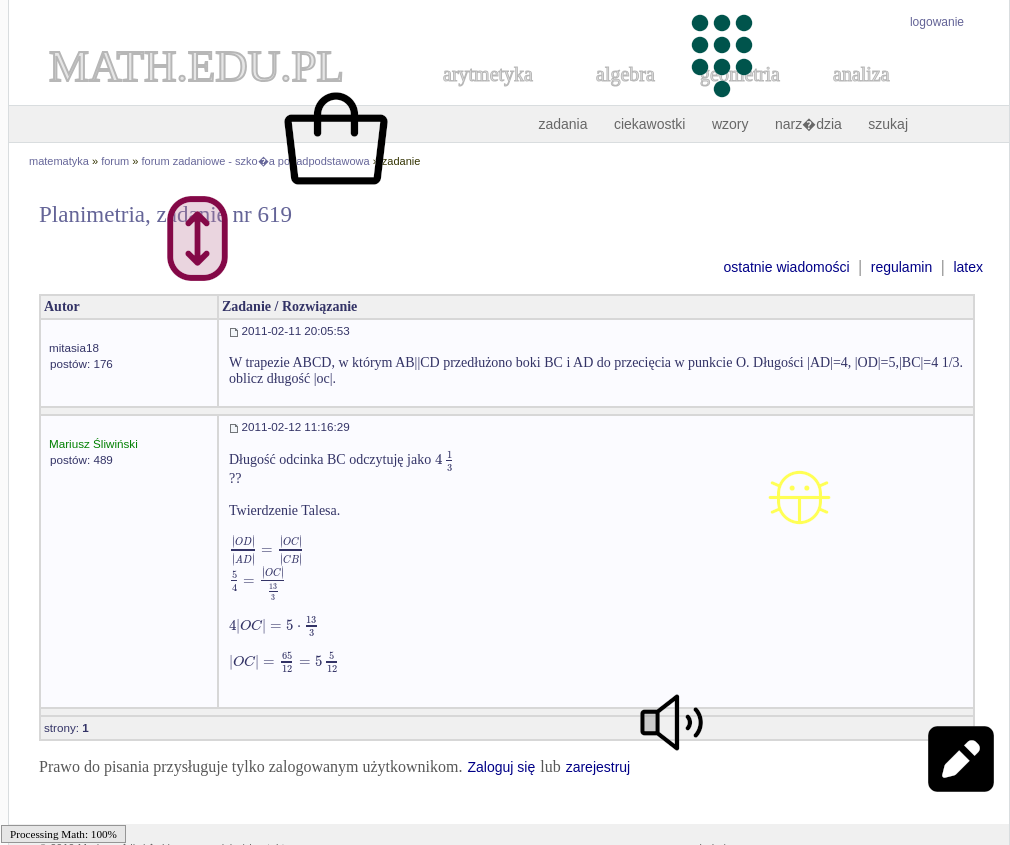 The width and height of the screenshot is (1010, 845). Describe the element at coordinates (722, 56) in the screenshot. I see `open the phone dialer` at that location.